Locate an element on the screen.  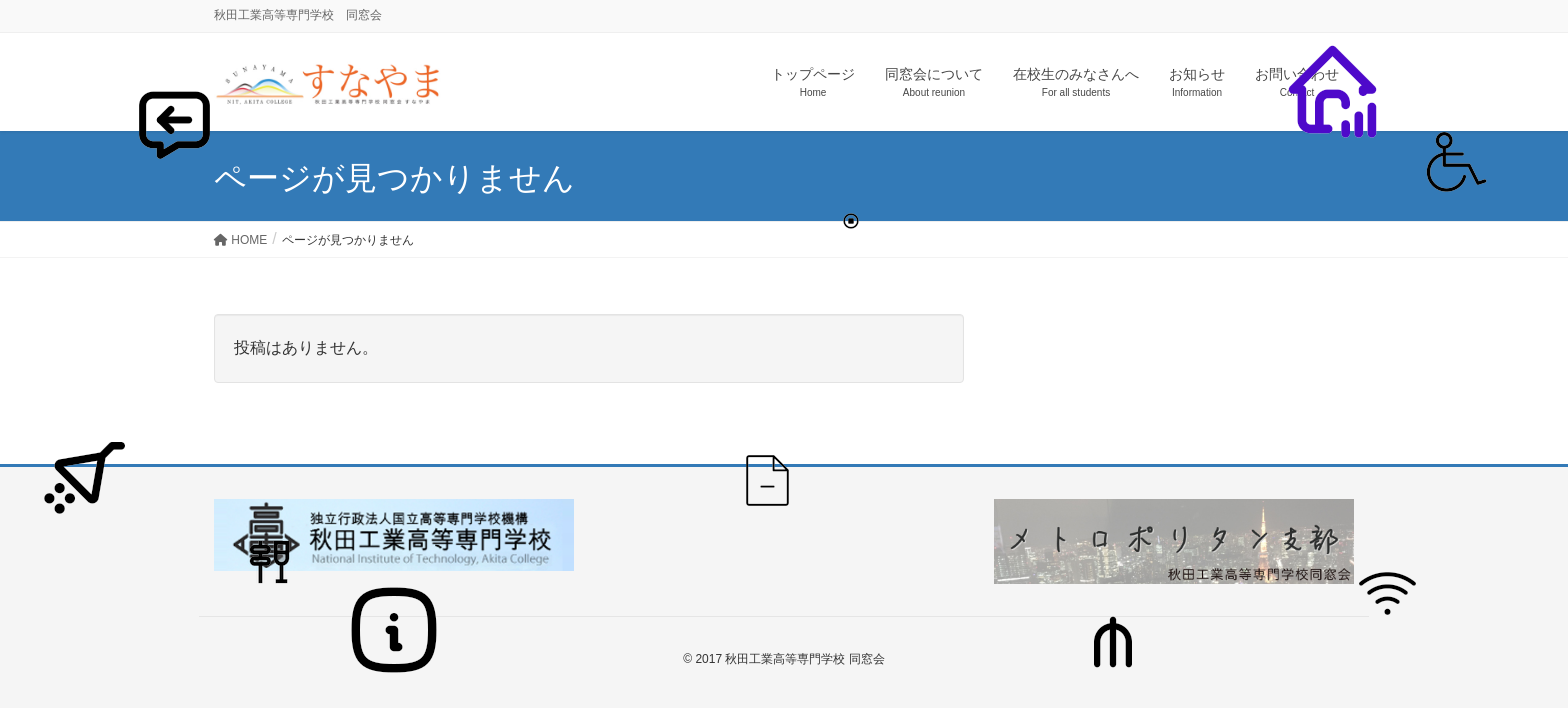
browse tapas or small plates menu is located at coordinates (270, 562).